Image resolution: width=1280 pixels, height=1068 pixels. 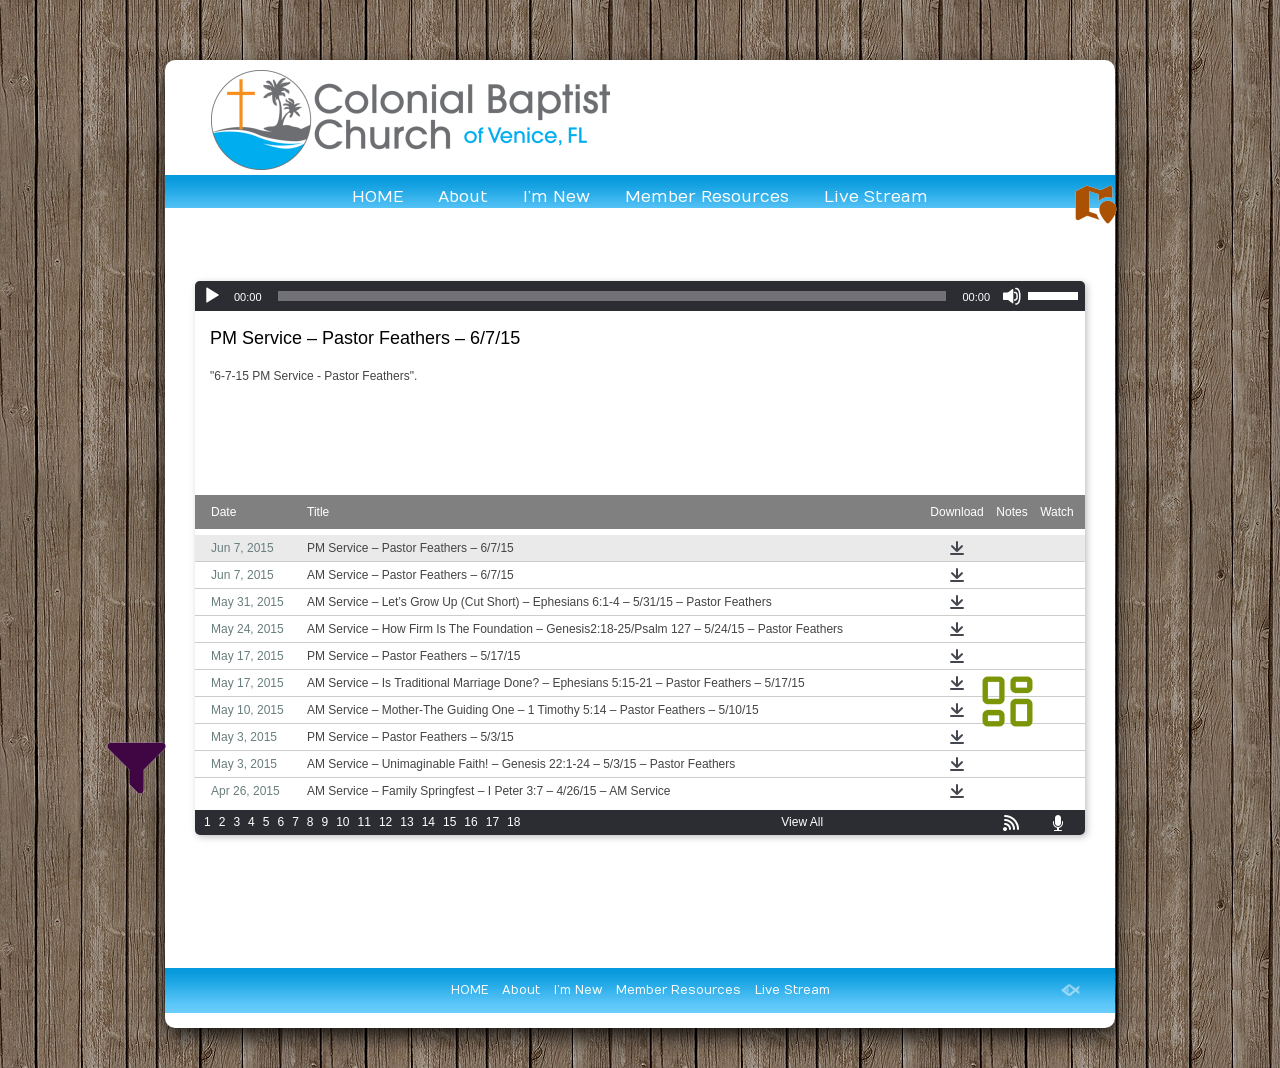 I want to click on view map with marked location, so click(x=1094, y=203).